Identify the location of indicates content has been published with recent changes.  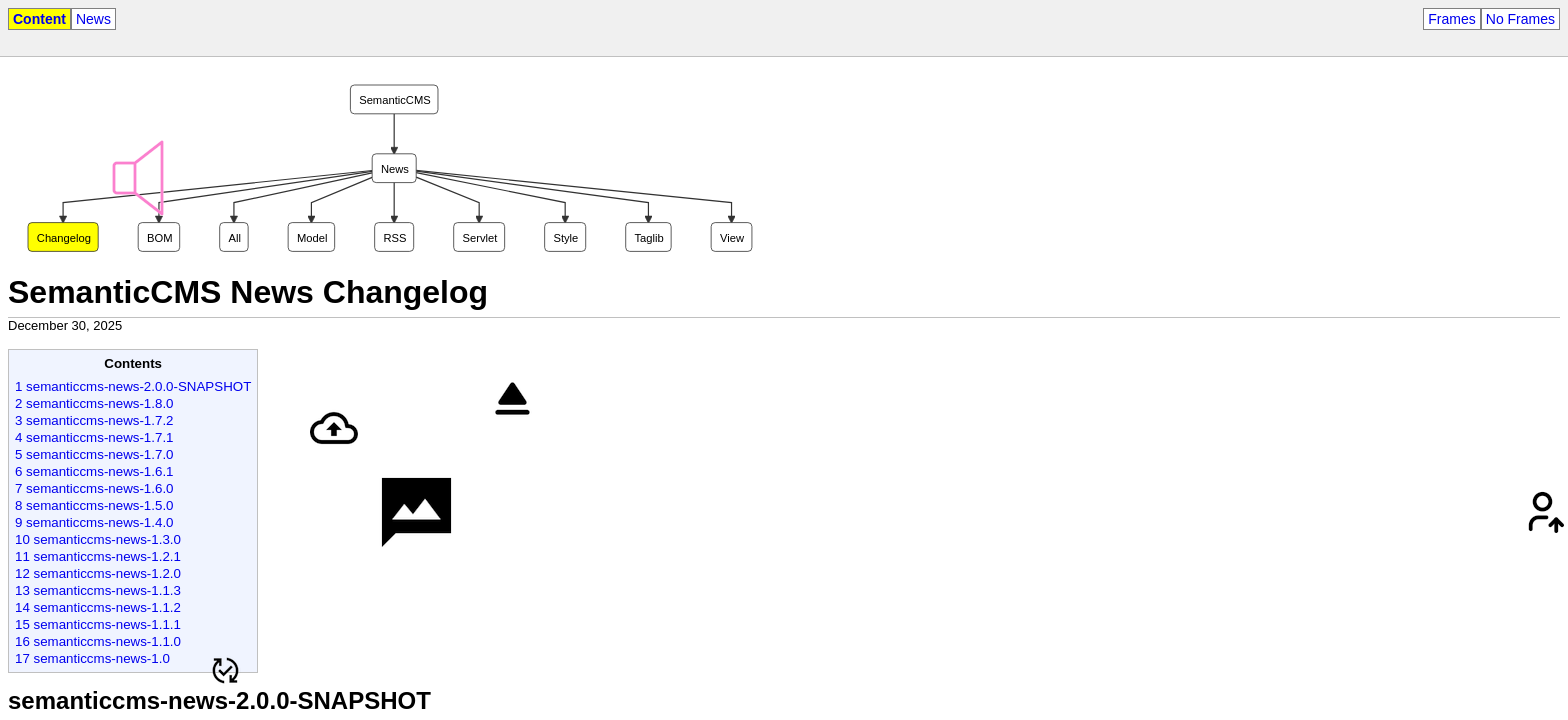
(225, 670).